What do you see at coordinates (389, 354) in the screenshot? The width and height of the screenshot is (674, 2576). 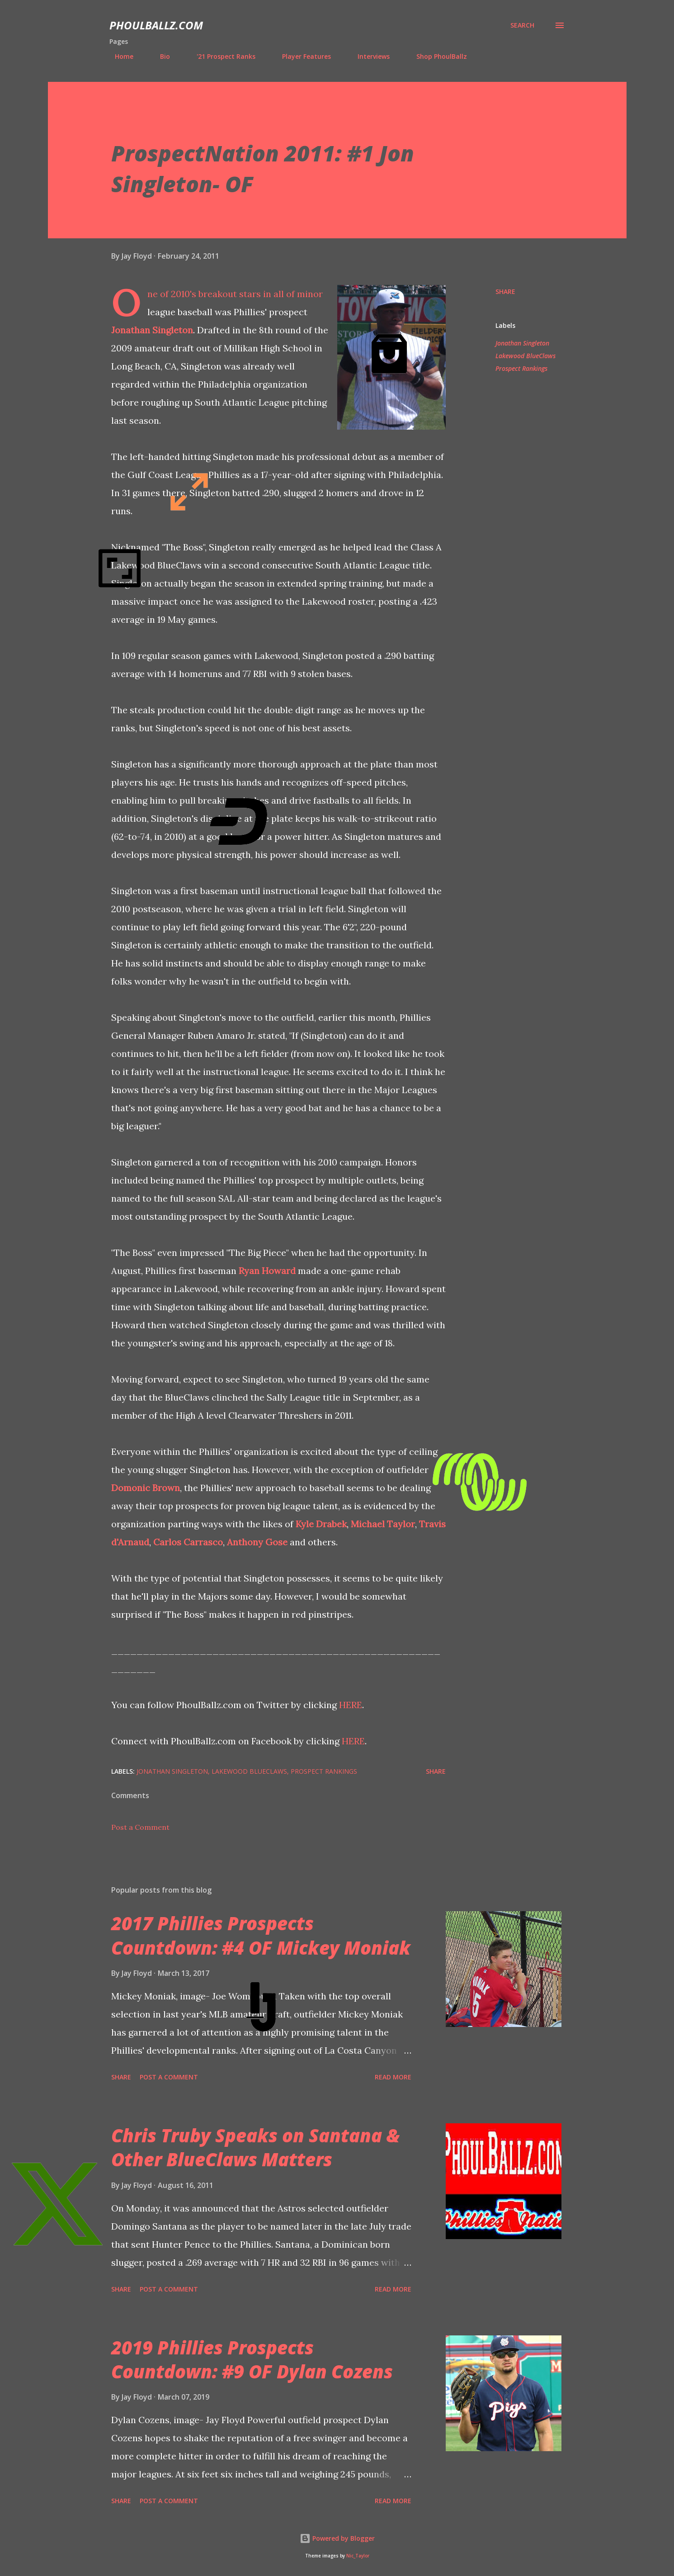 I see `view your shopping bag` at bounding box center [389, 354].